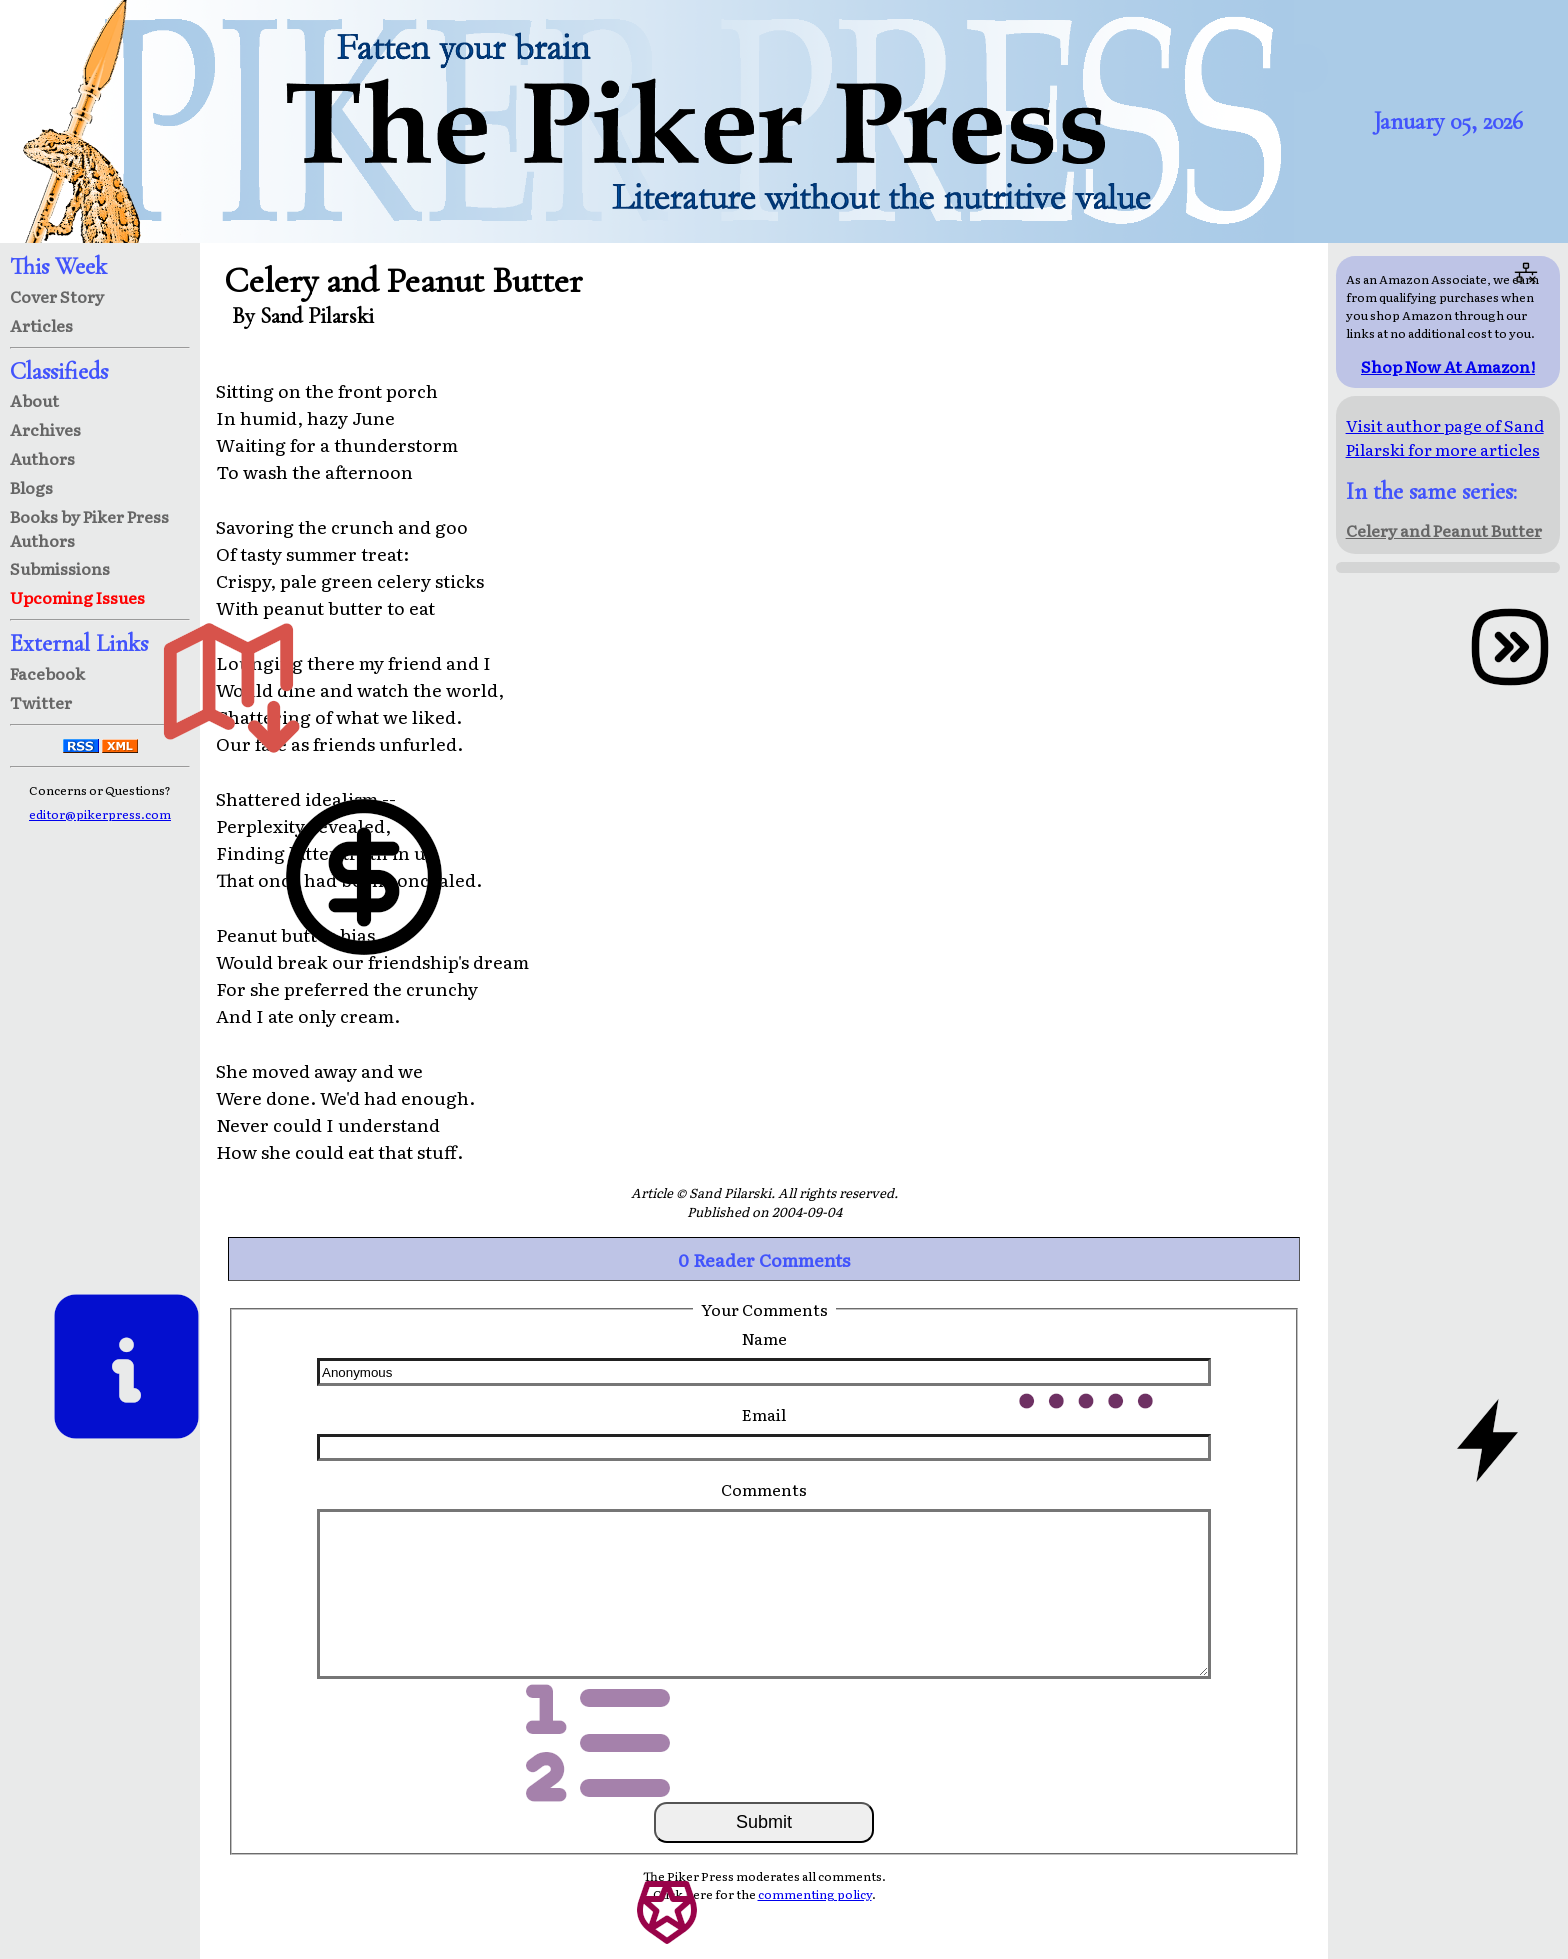  I want to click on download map for offline use, so click(228, 681).